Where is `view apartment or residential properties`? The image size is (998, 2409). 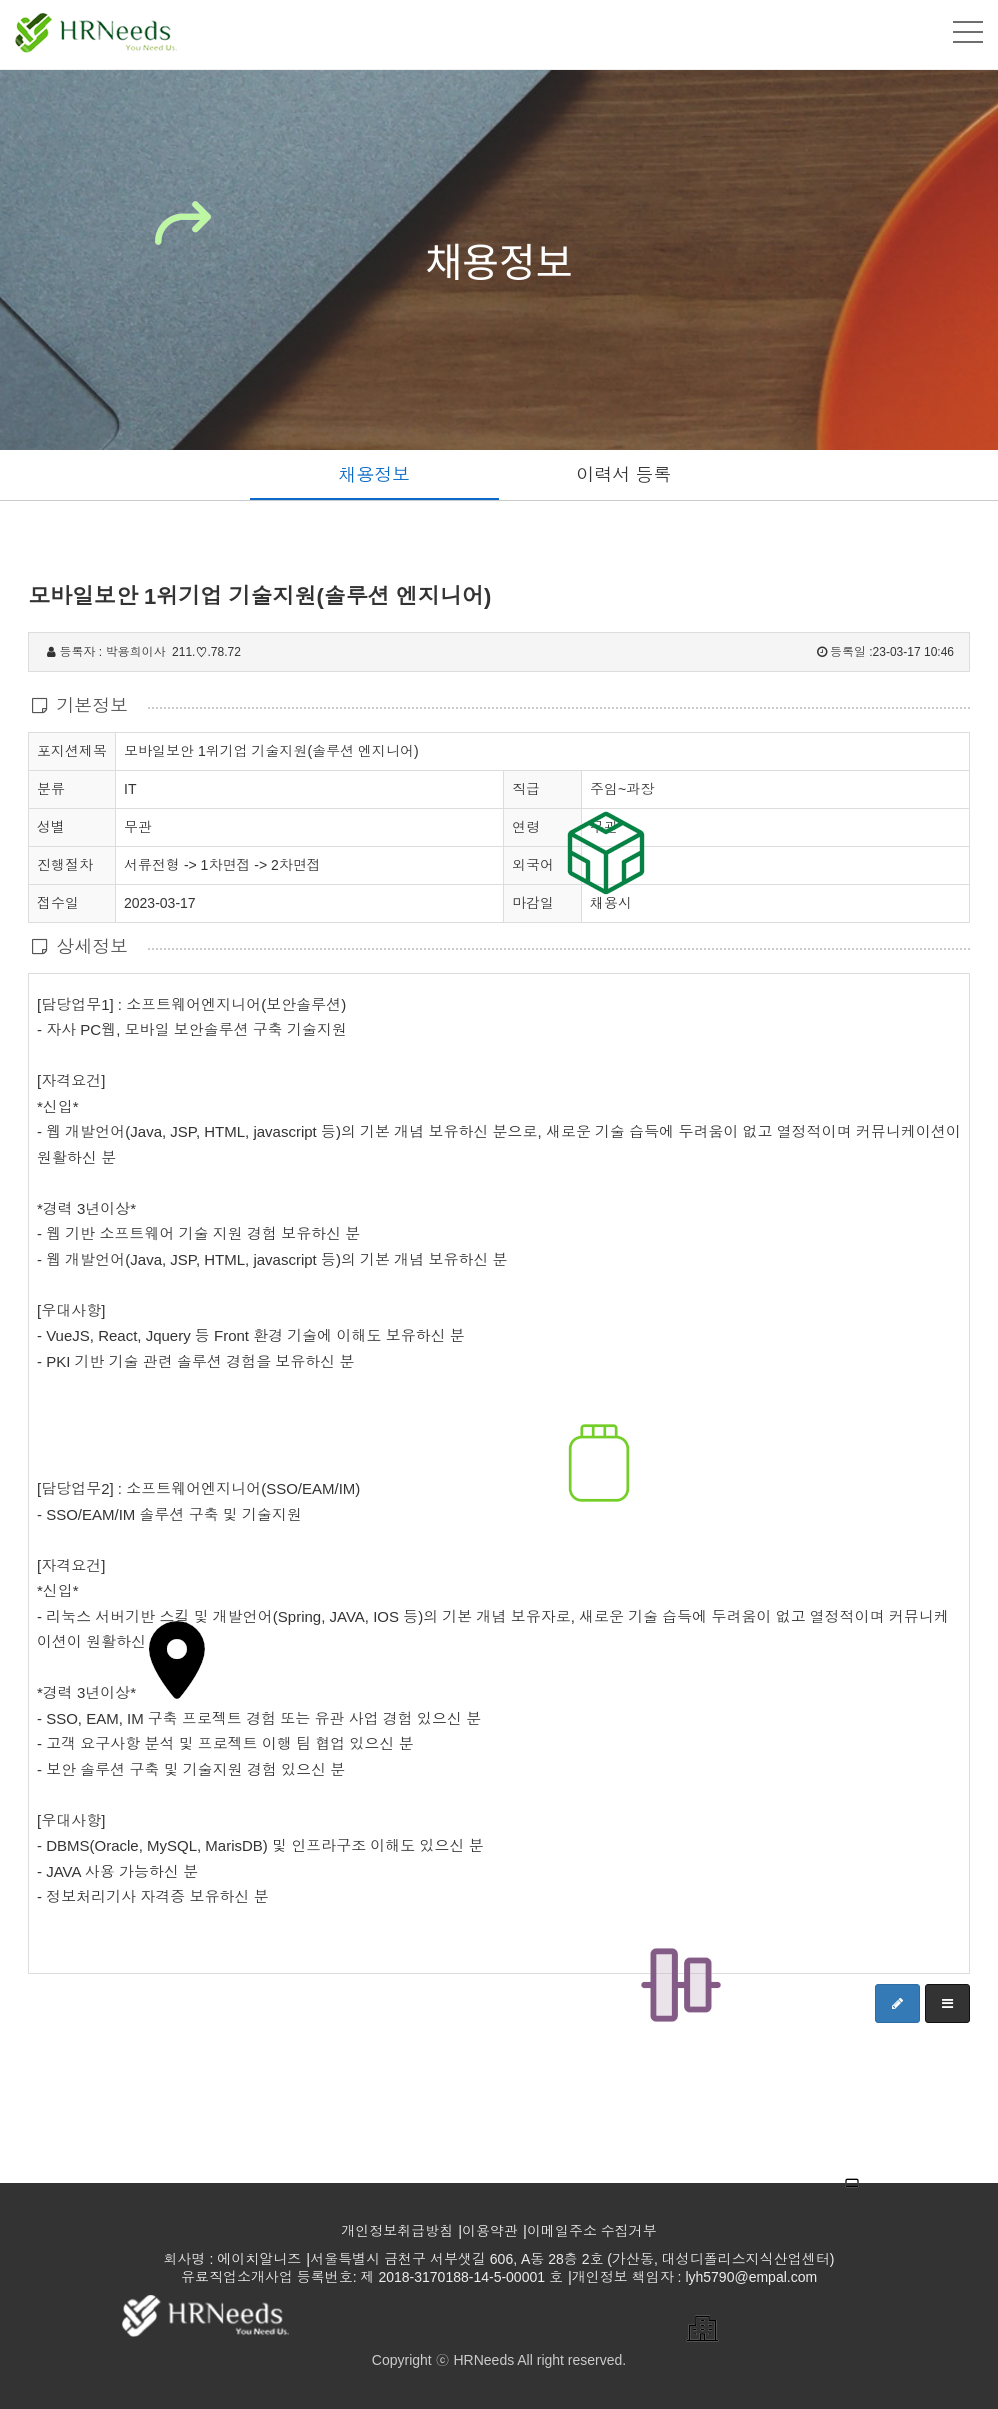 view apartment or residential properties is located at coordinates (702, 2328).